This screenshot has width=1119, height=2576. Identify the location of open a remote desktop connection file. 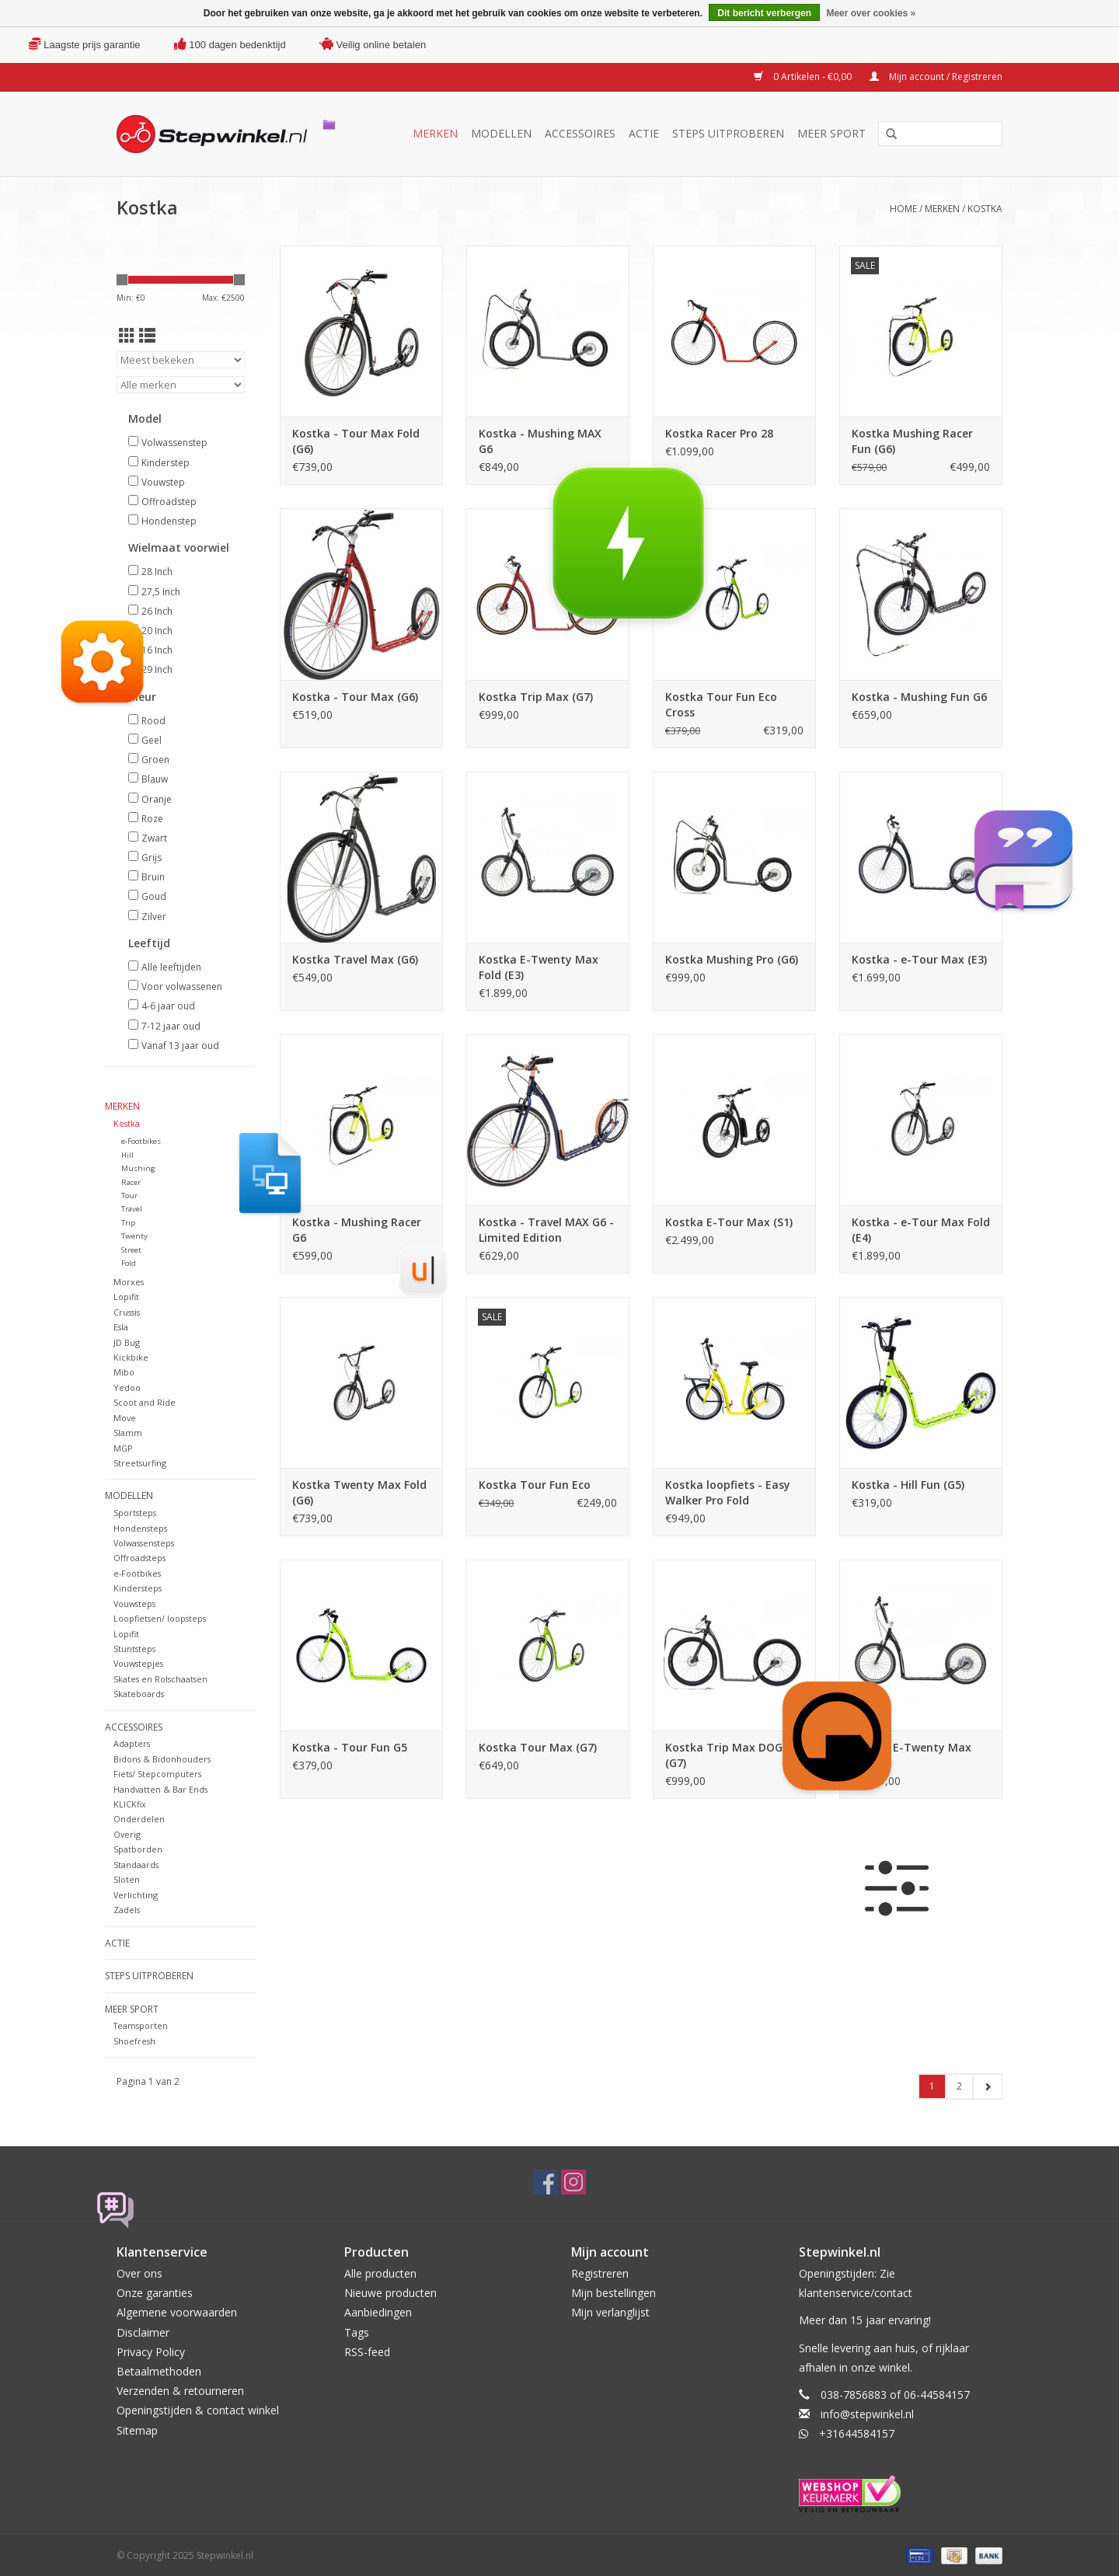
(270, 1174).